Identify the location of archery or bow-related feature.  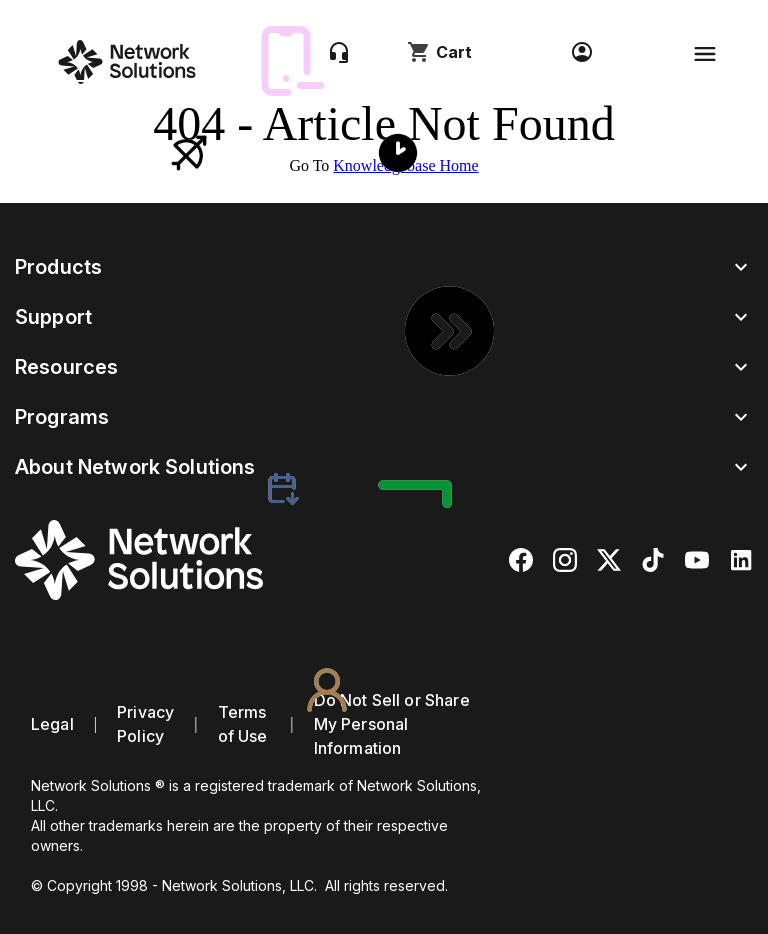
(189, 153).